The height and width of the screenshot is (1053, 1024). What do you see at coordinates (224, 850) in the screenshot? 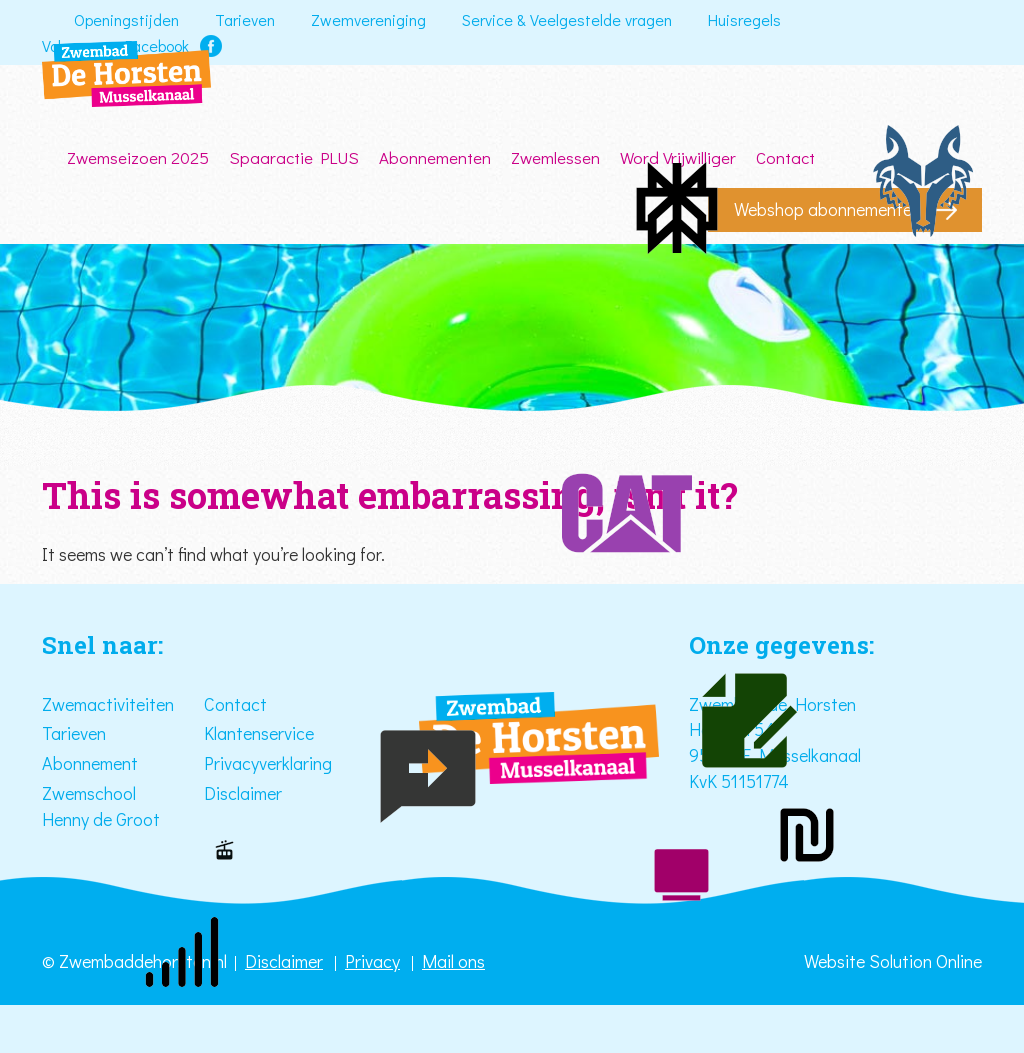
I see `view tram or cable car transit options` at bounding box center [224, 850].